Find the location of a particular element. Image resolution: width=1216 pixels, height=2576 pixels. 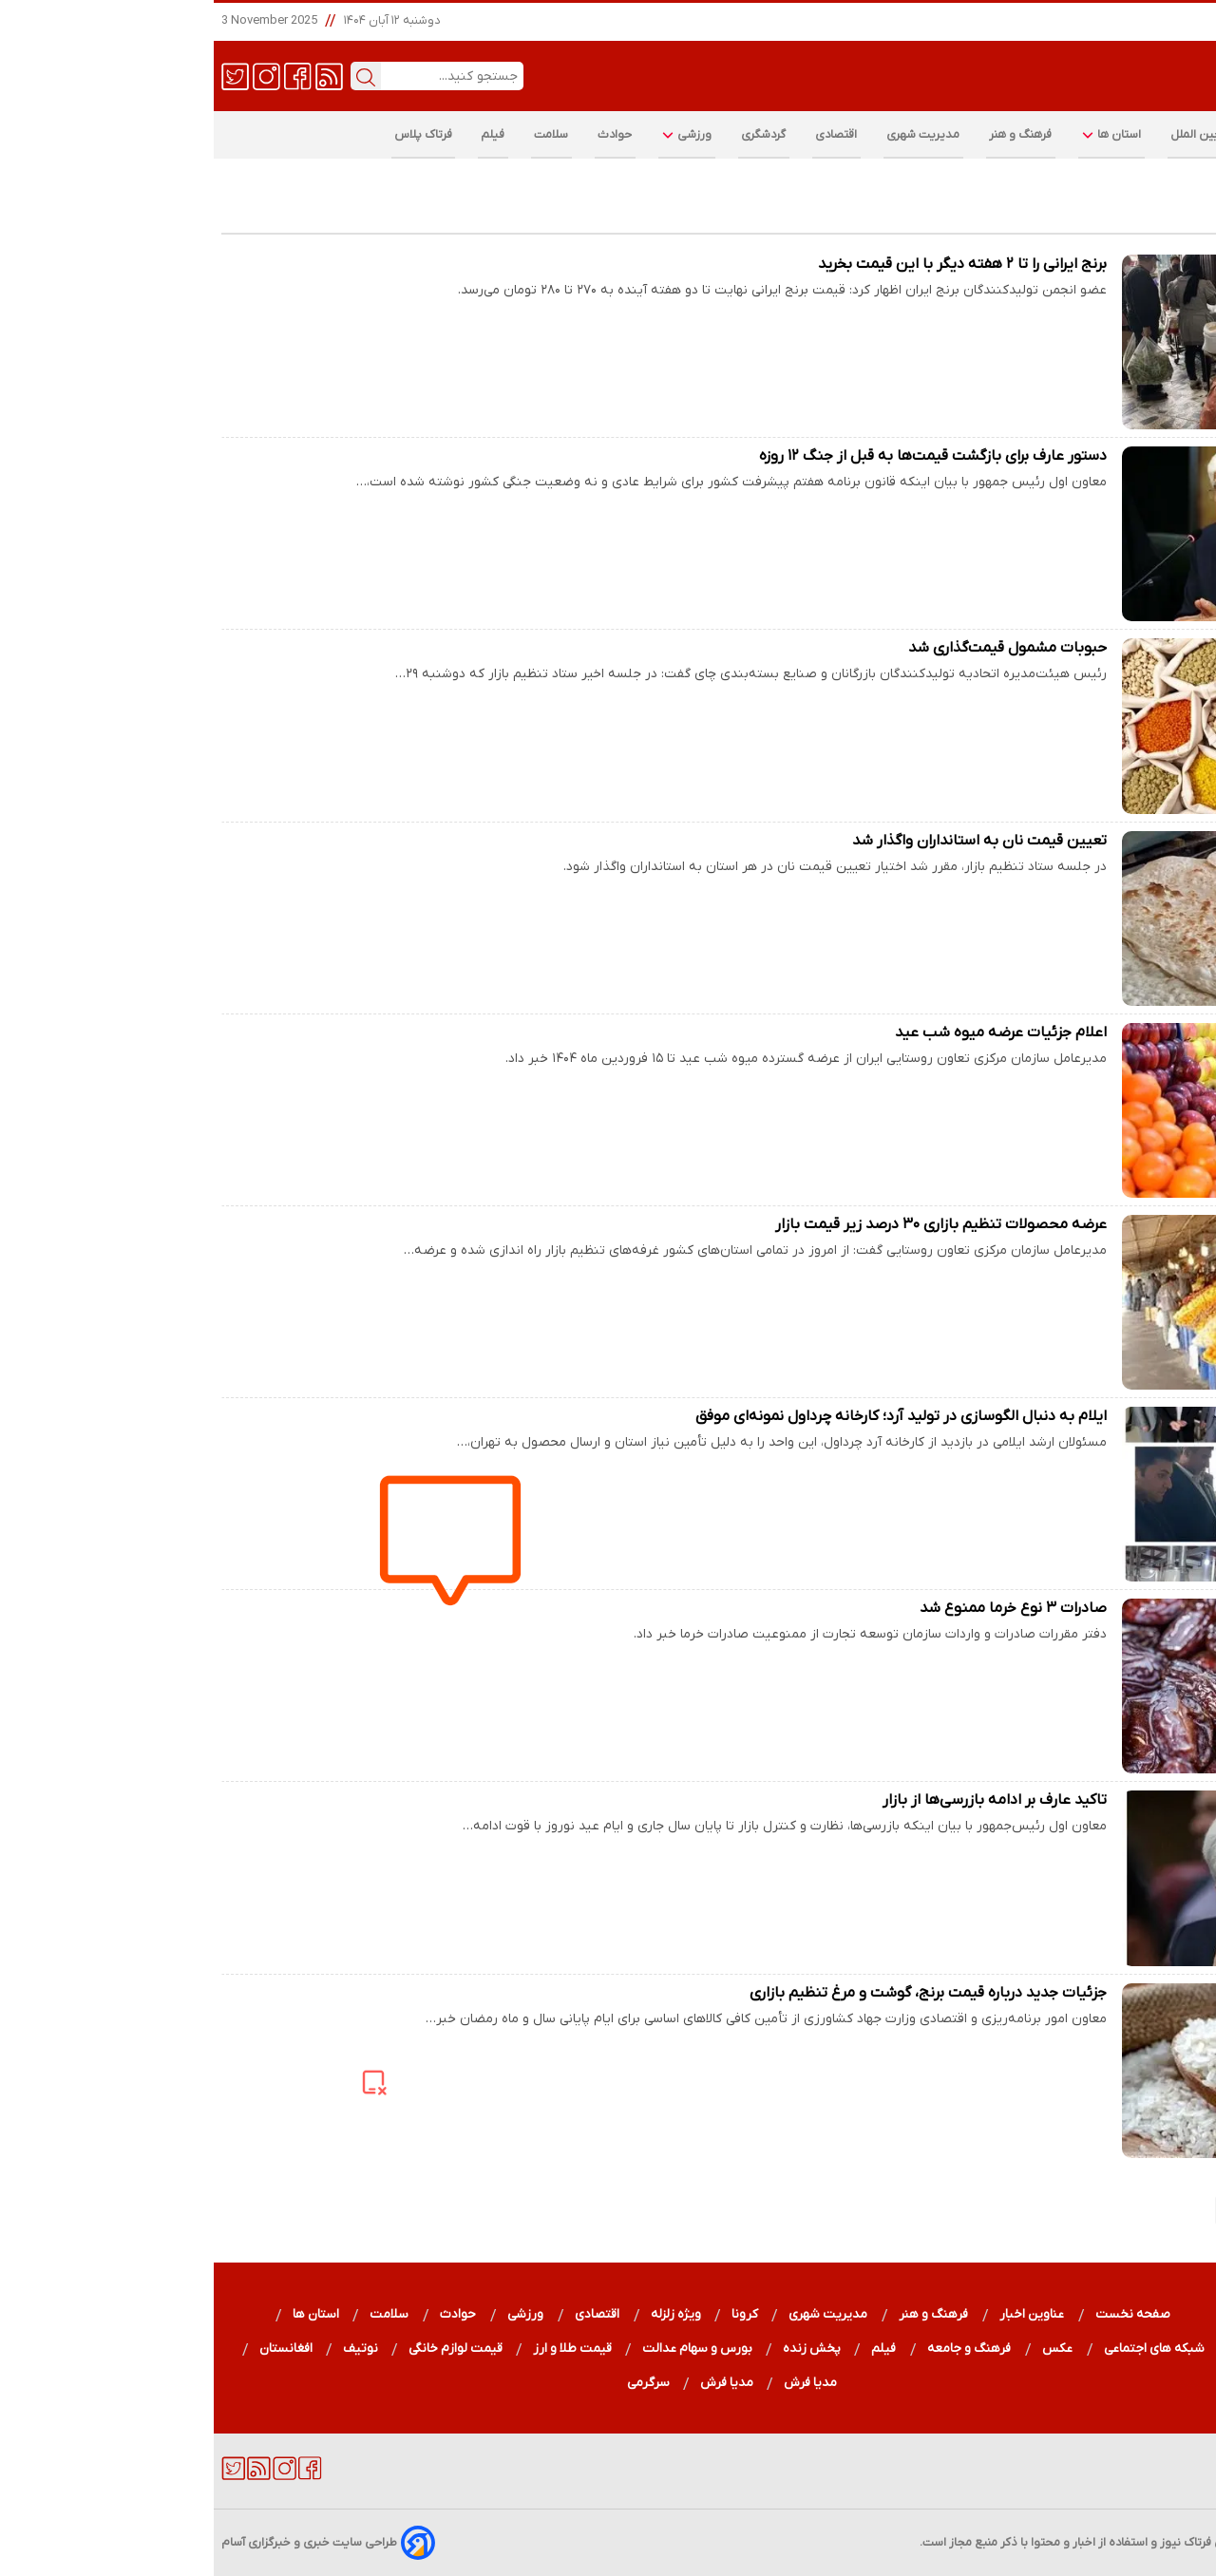

disconnect or remove iPad device is located at coordinates (373, 2082).